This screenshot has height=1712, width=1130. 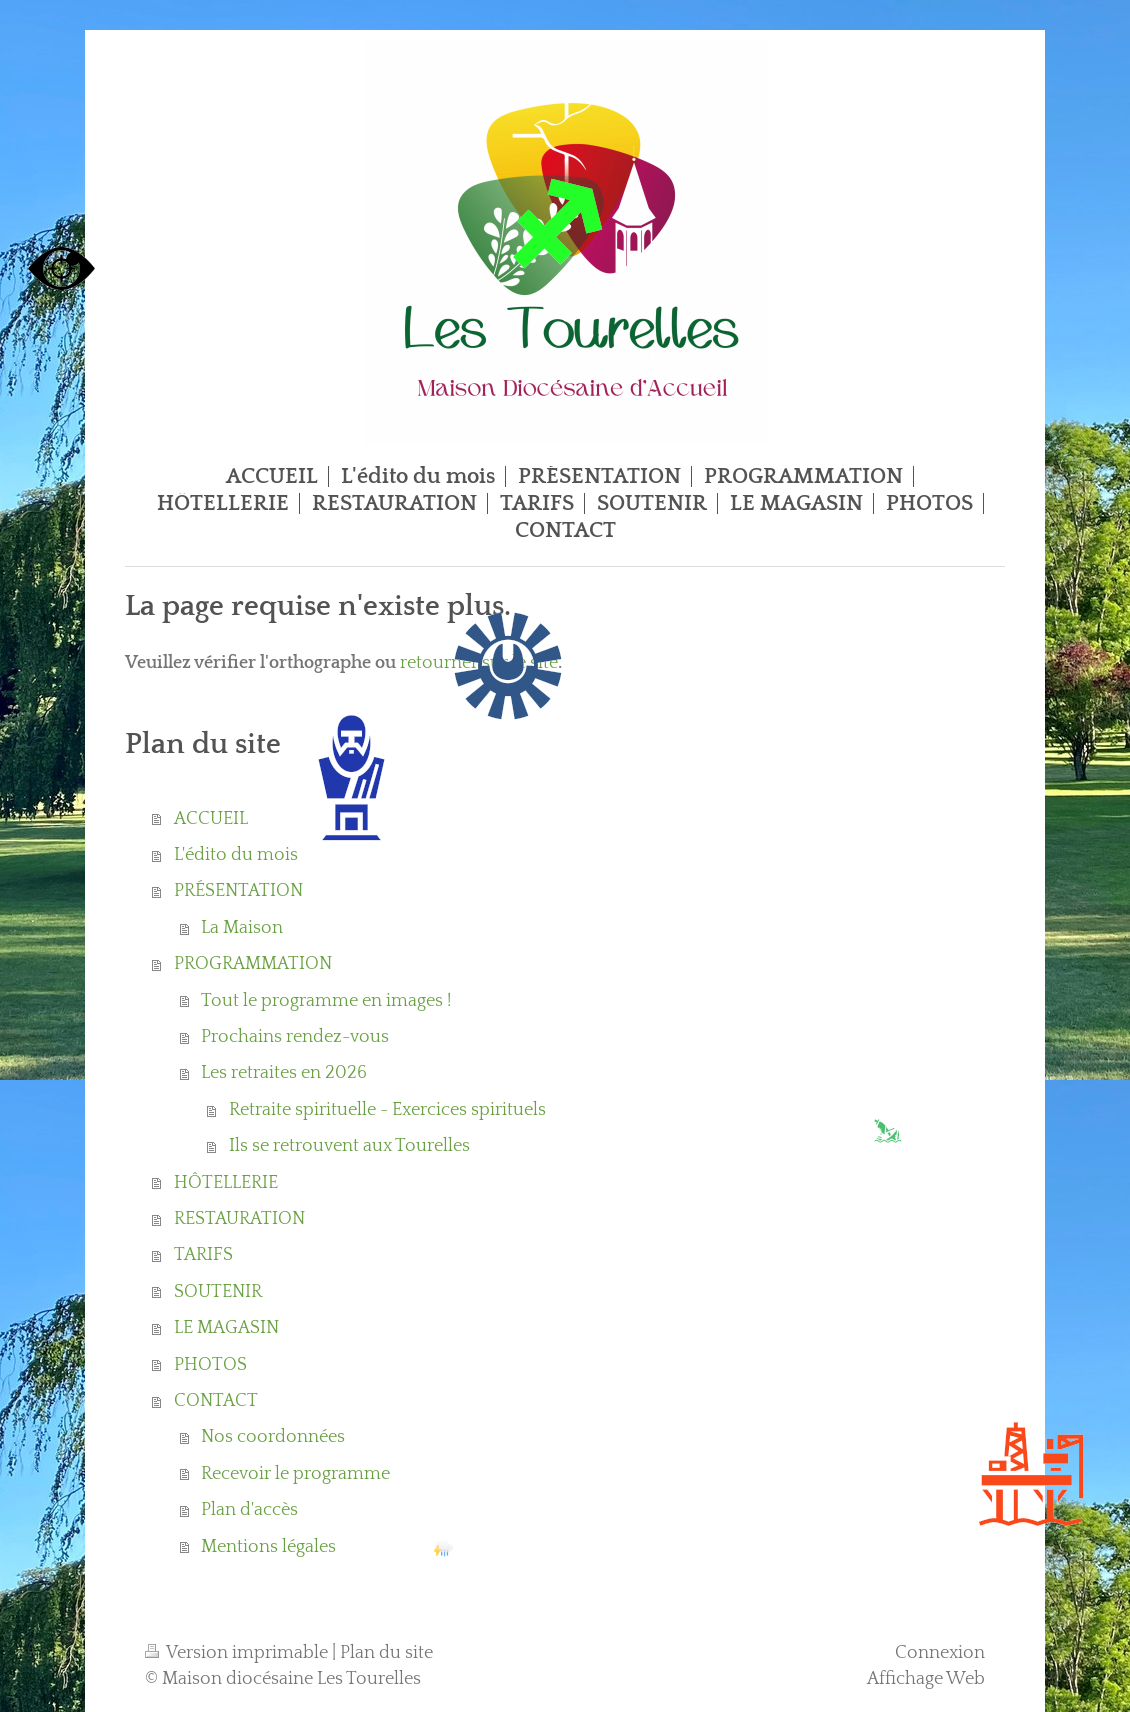 I want to click on access philosophy or humanities content, so click(x=351, y=775).